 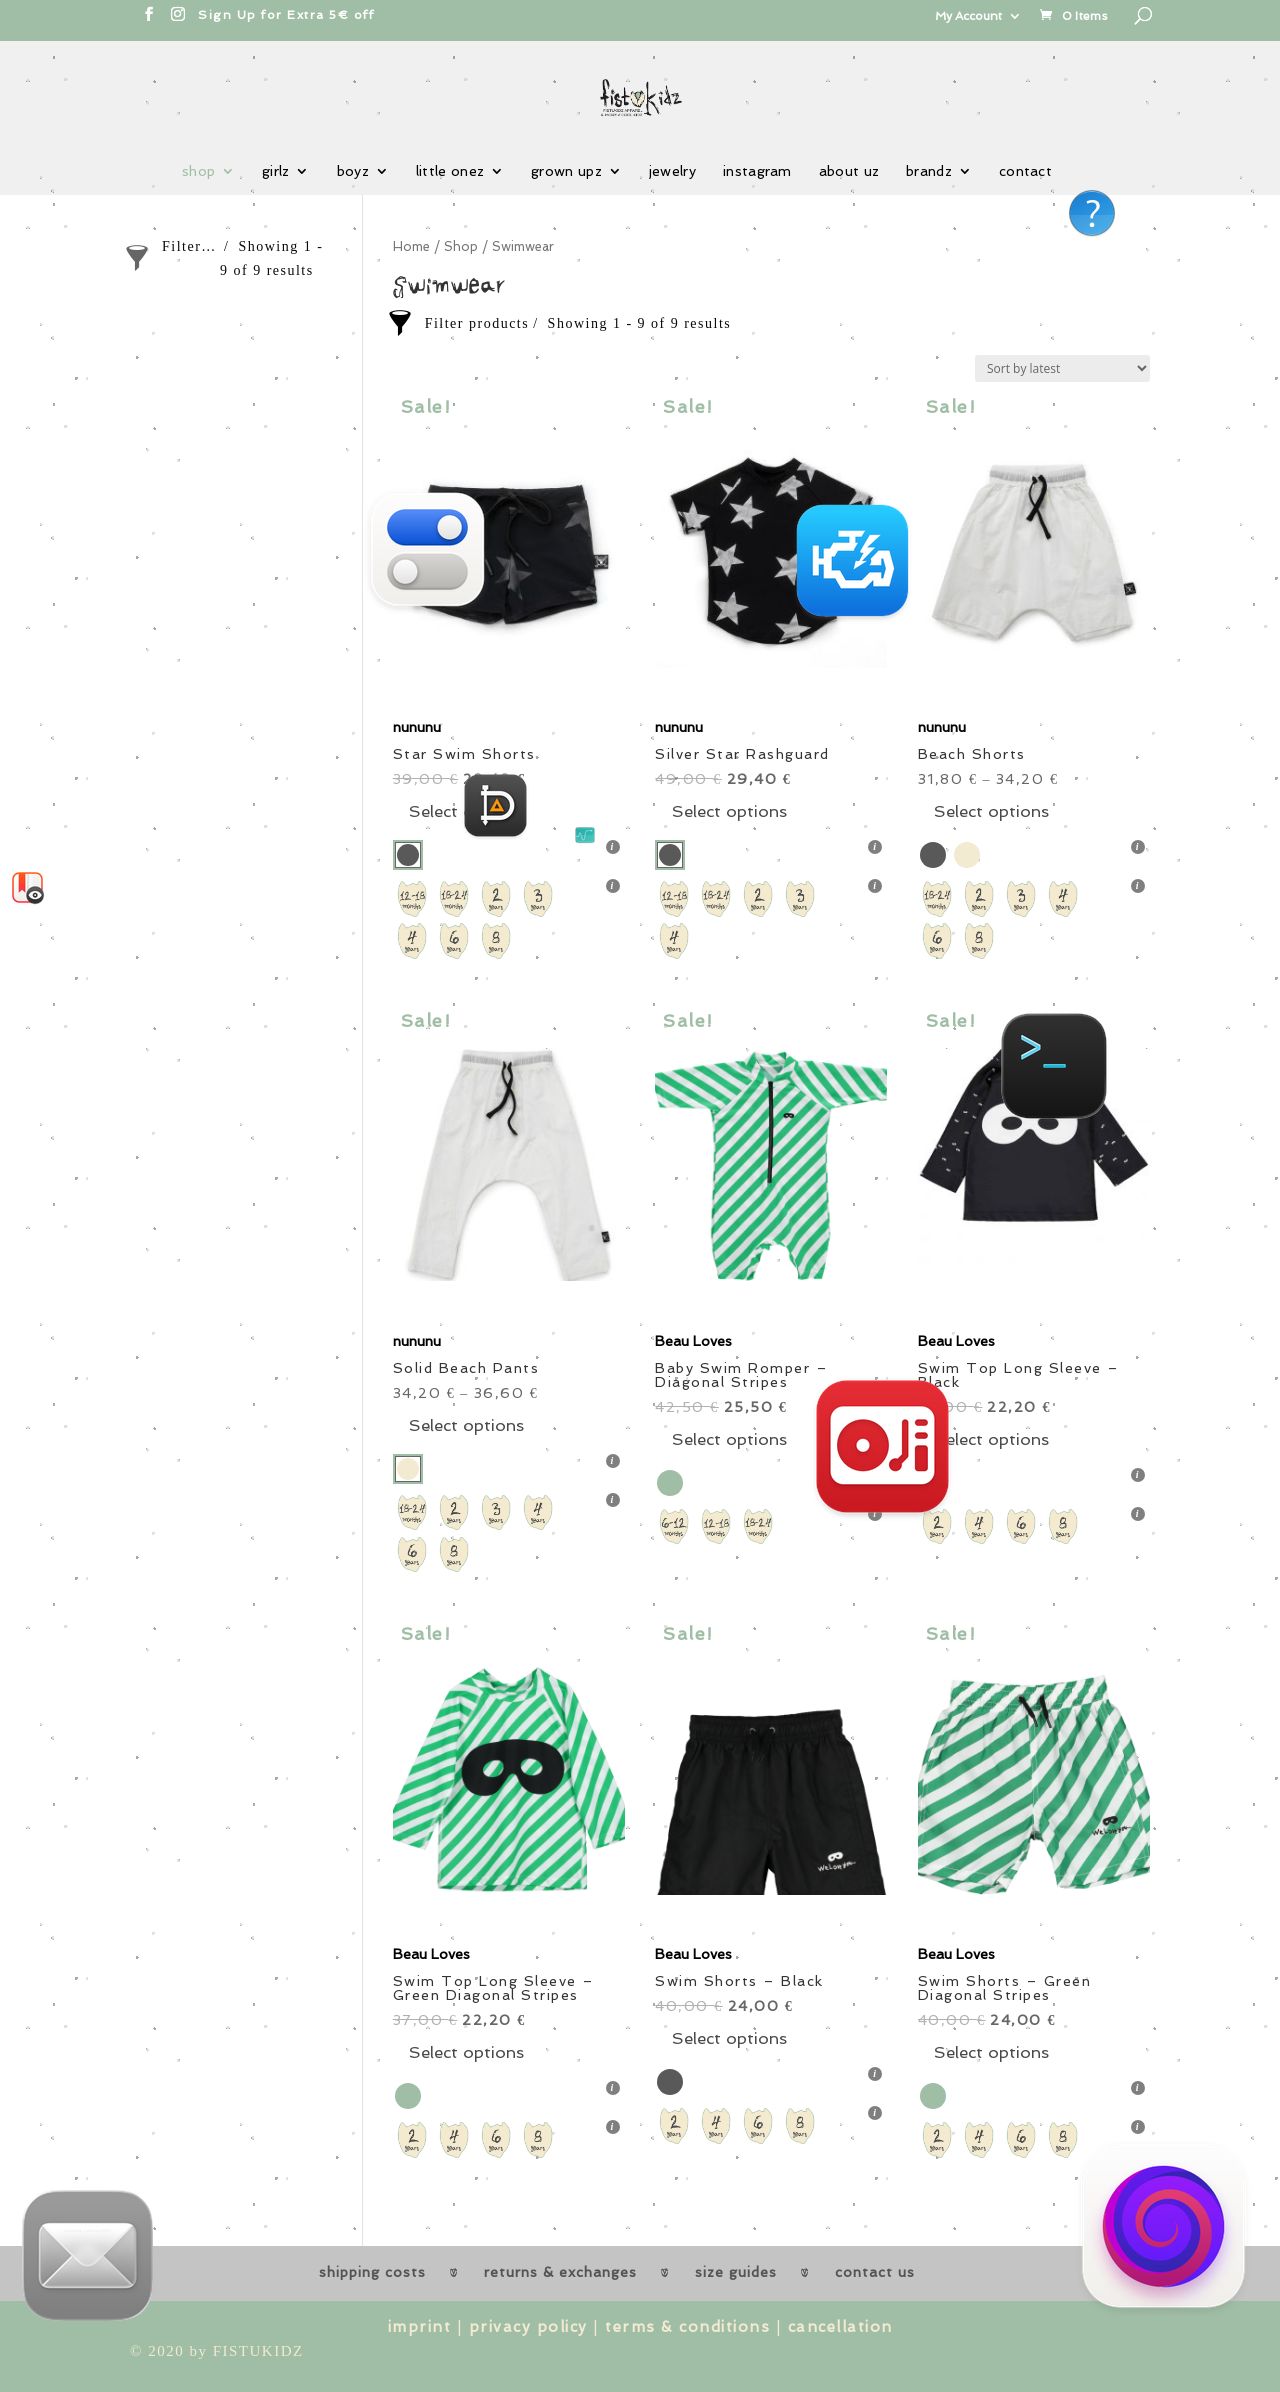 I want to click on open gnome tweaks to customize system settings, so click(x=427, y=549).